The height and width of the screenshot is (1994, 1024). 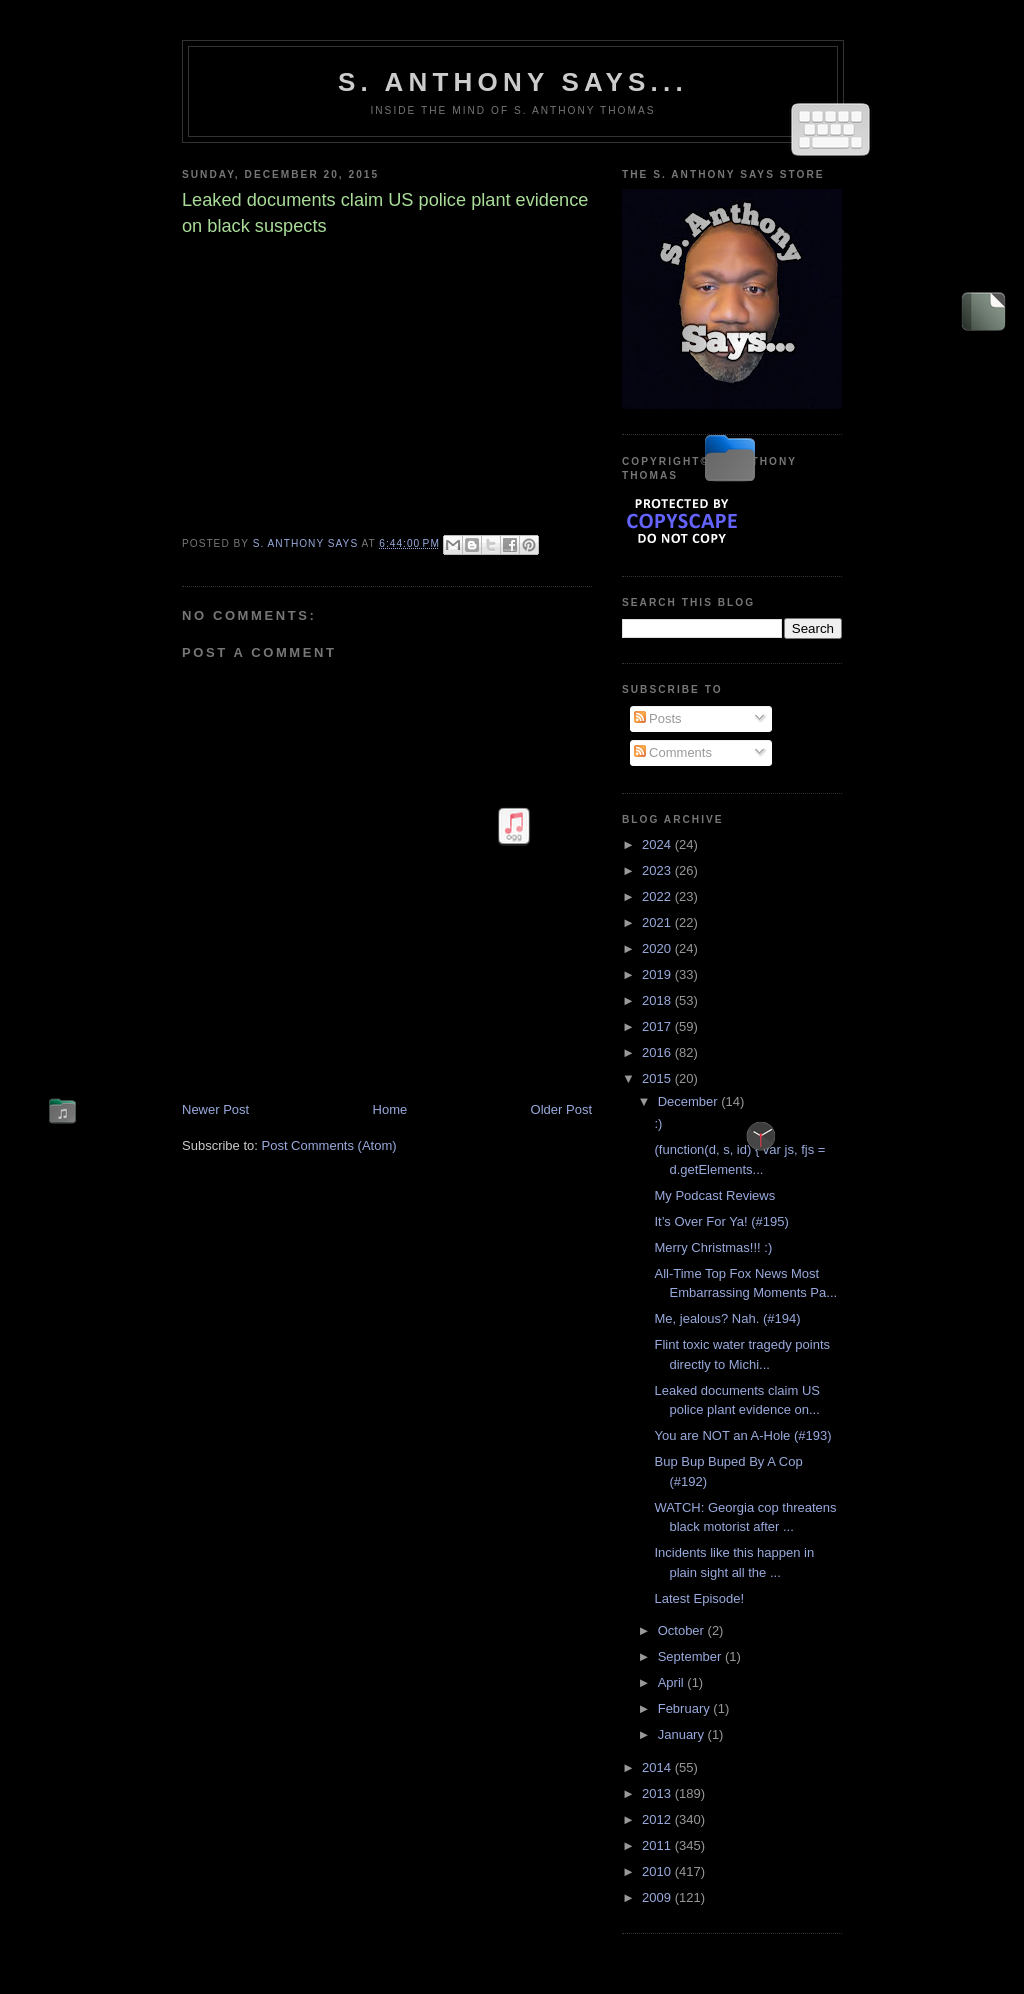 What do you see at coordinates (62, 1110) in the screenshot?
I see `open your music folder` at bounding box center [62, 1110].